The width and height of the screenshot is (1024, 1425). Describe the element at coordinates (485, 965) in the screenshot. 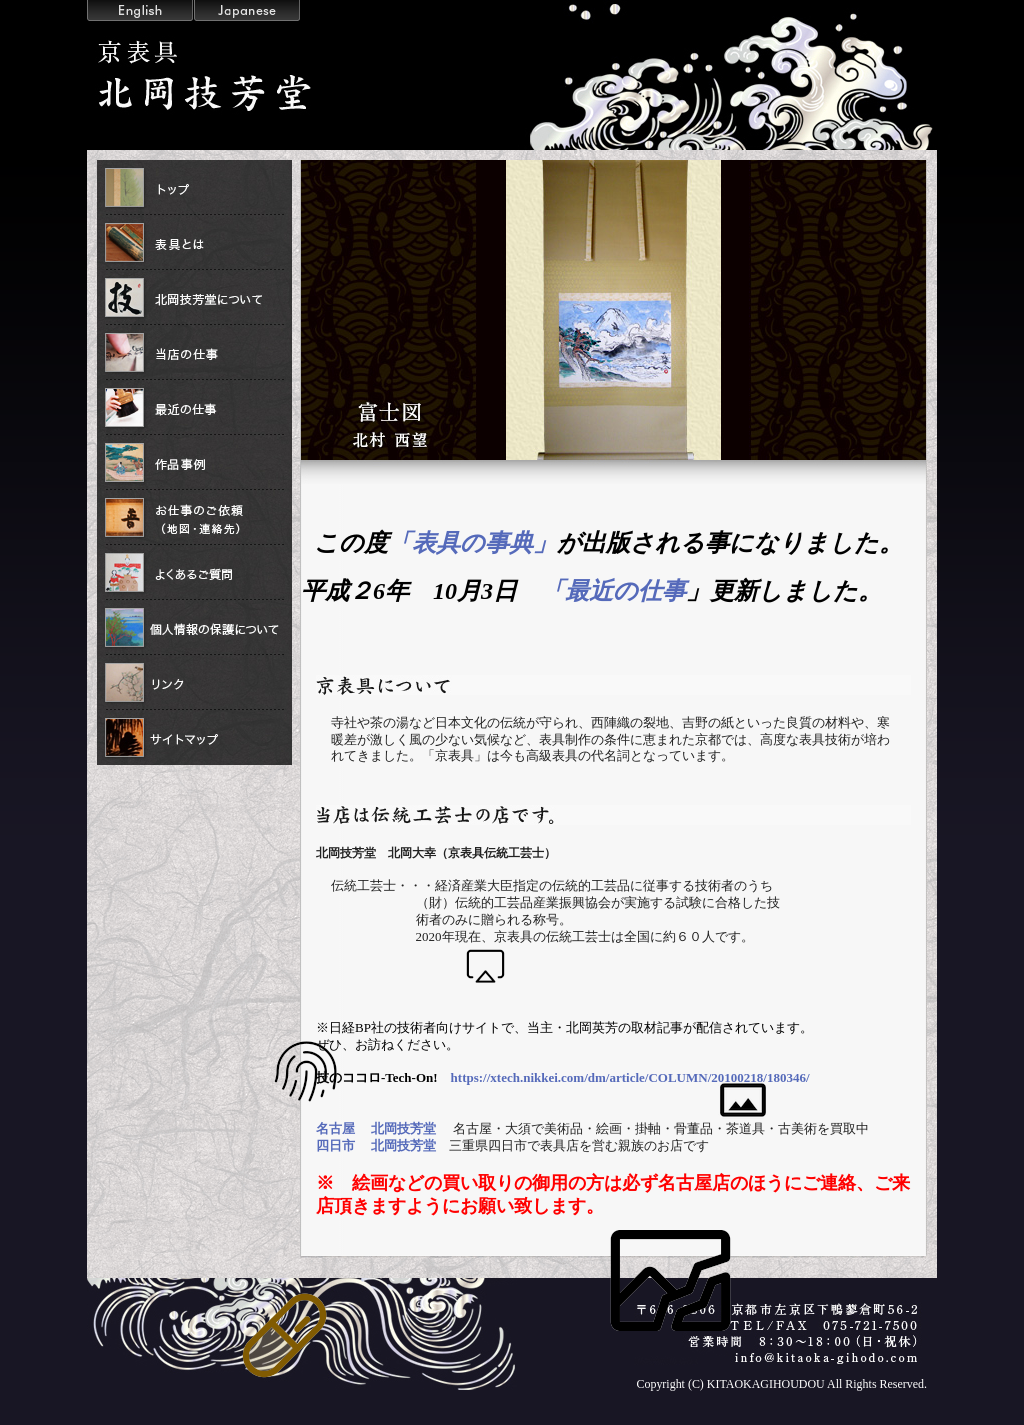

I see `stream content to an external display` at that location.